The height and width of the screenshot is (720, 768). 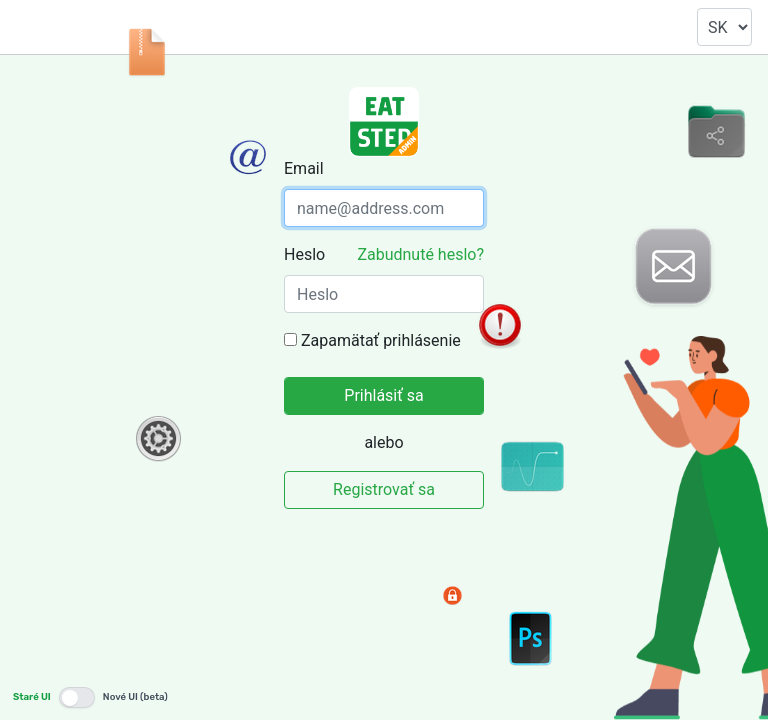 I want to click on open GNOME Usage system monitor app, so click(x=532, y=466).